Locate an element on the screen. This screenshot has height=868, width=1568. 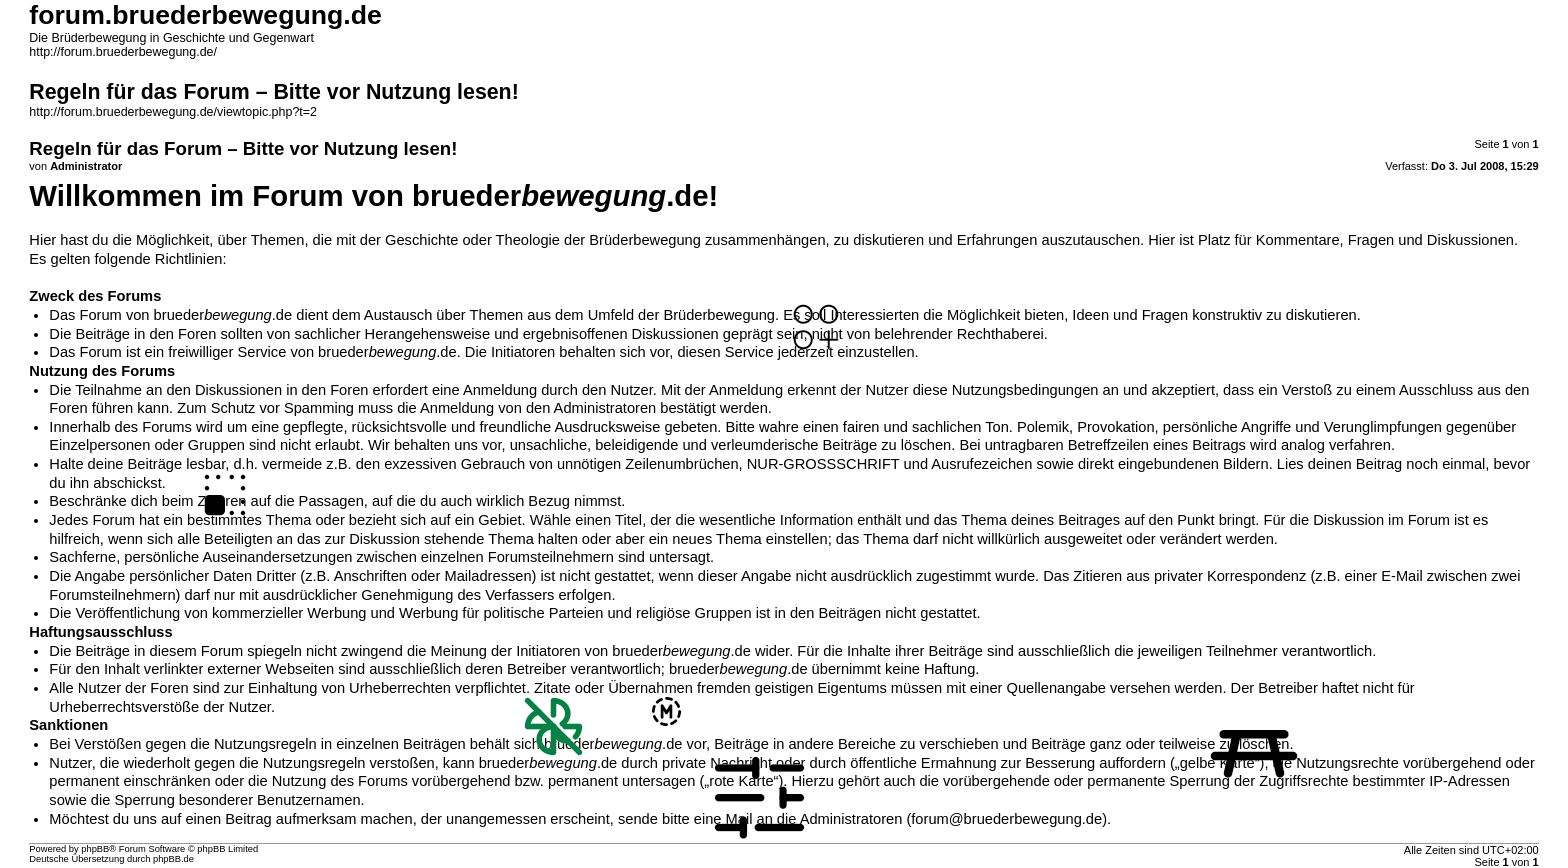
adjust settings or preferences is located at coordinates (759, 796).